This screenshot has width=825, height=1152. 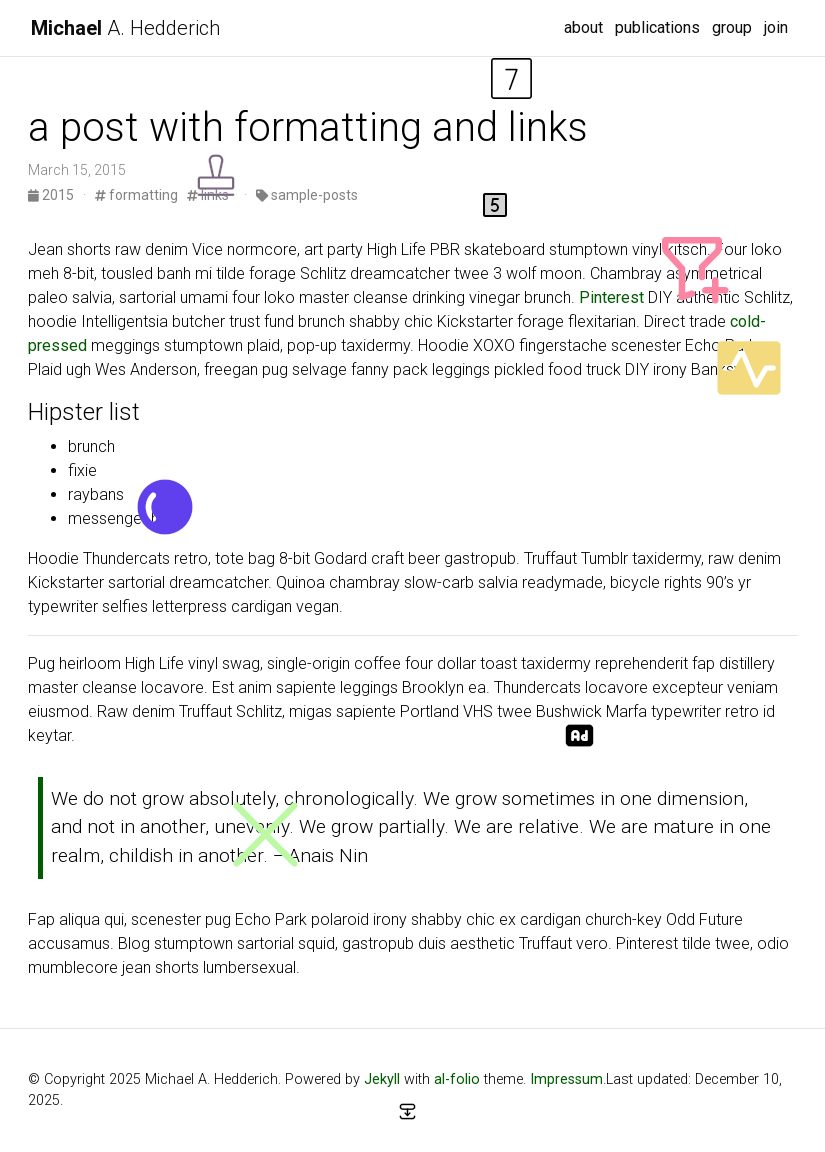 What do you see at coordinates (165, 507) in the screenshot?
I see `apply inner shadow effect to the left side` at bounding box center [165, 507].